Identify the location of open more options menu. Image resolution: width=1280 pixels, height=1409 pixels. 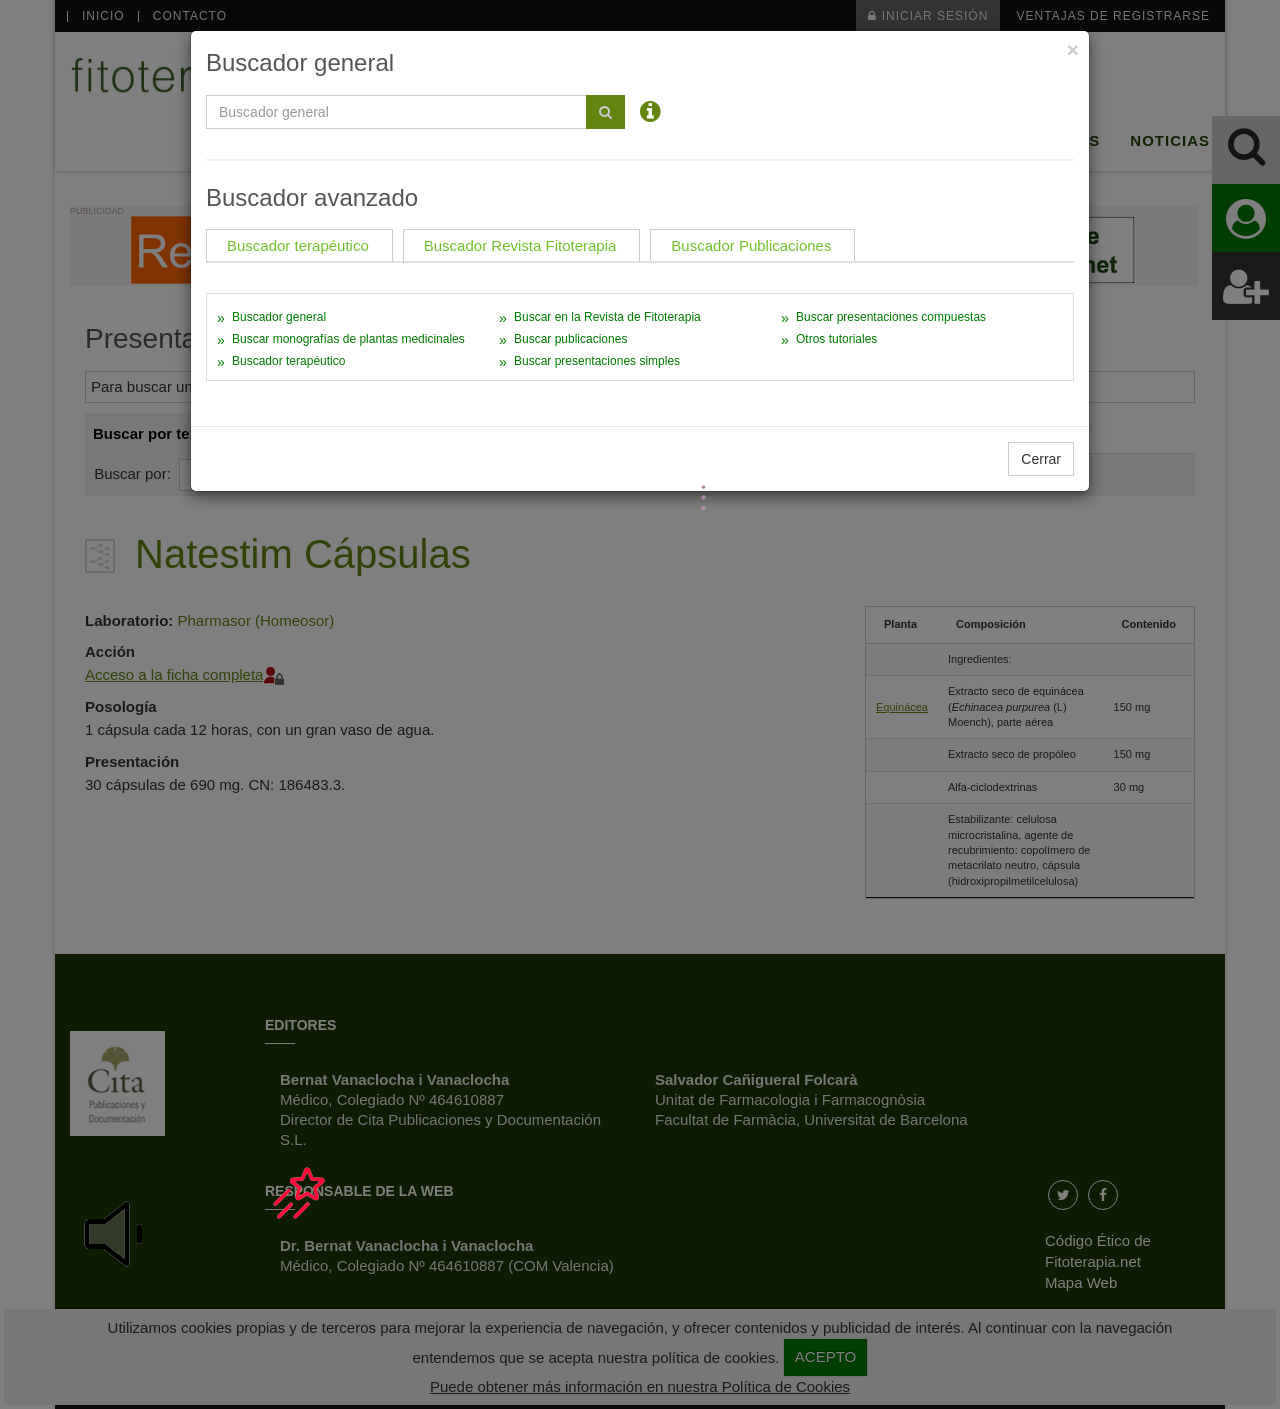
(703, 497).